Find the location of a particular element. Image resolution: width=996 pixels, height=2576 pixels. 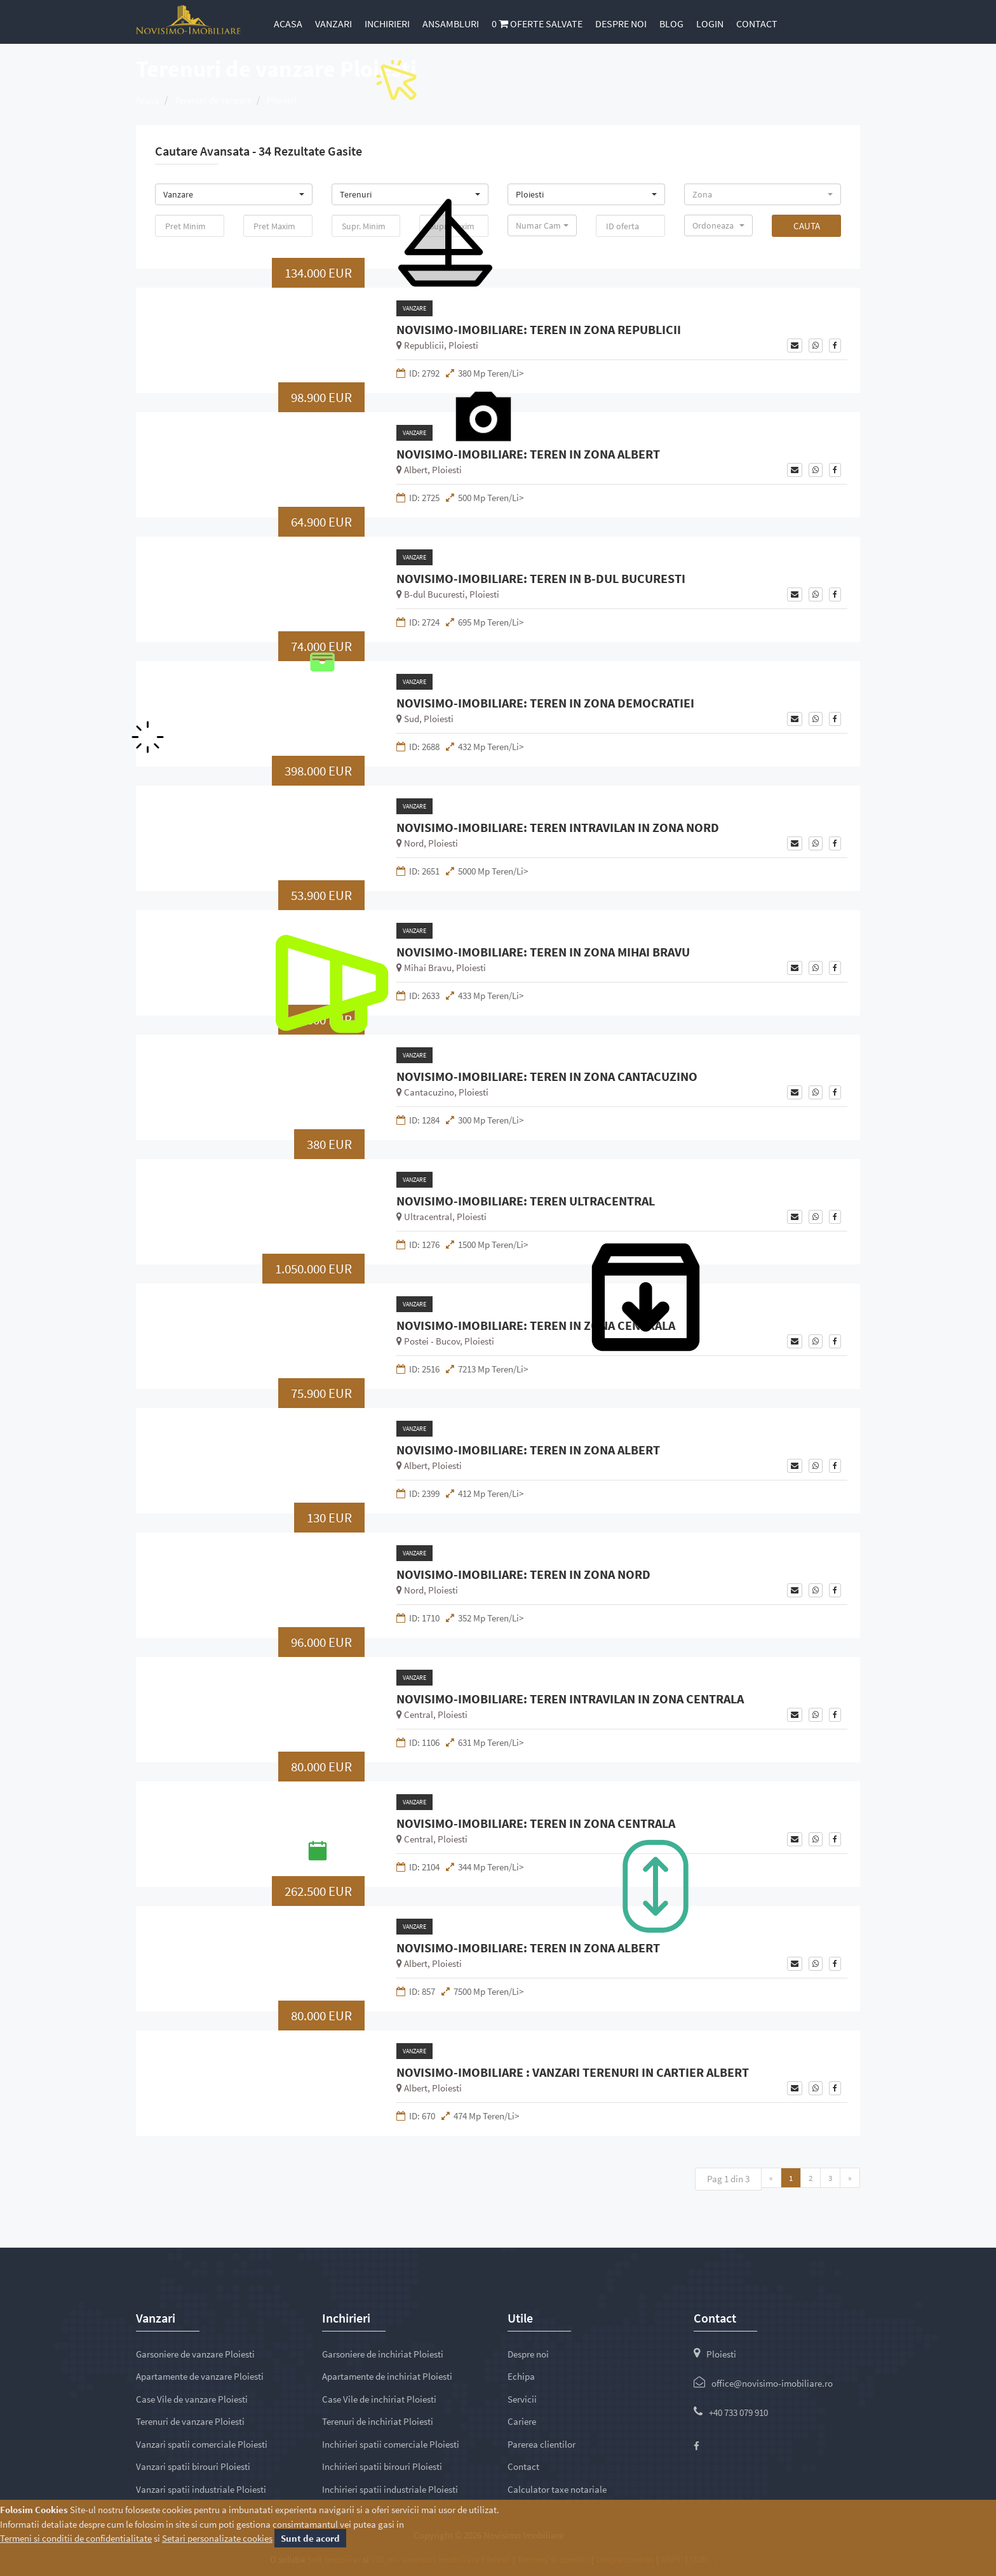

download to local storage is located at coordinates (645, 1297).